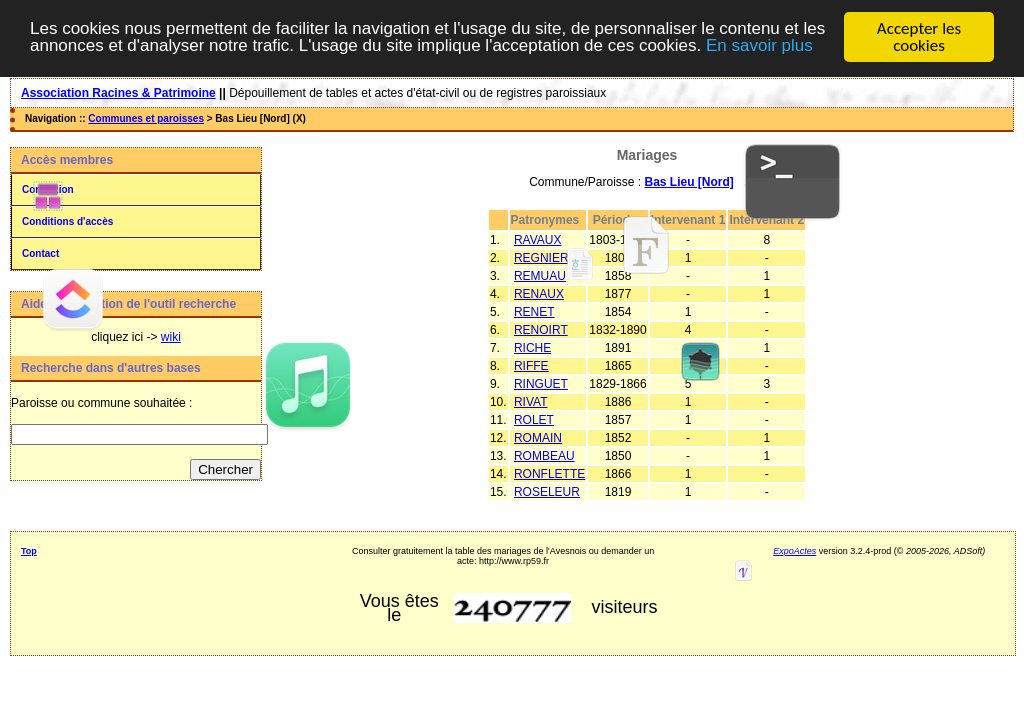 This screenshot has width=1024, height=720. What do you see at coordinates (700, 361) in the screenshot?
I see `launch the GNOME Mines game` at bounding box center [700, 361].